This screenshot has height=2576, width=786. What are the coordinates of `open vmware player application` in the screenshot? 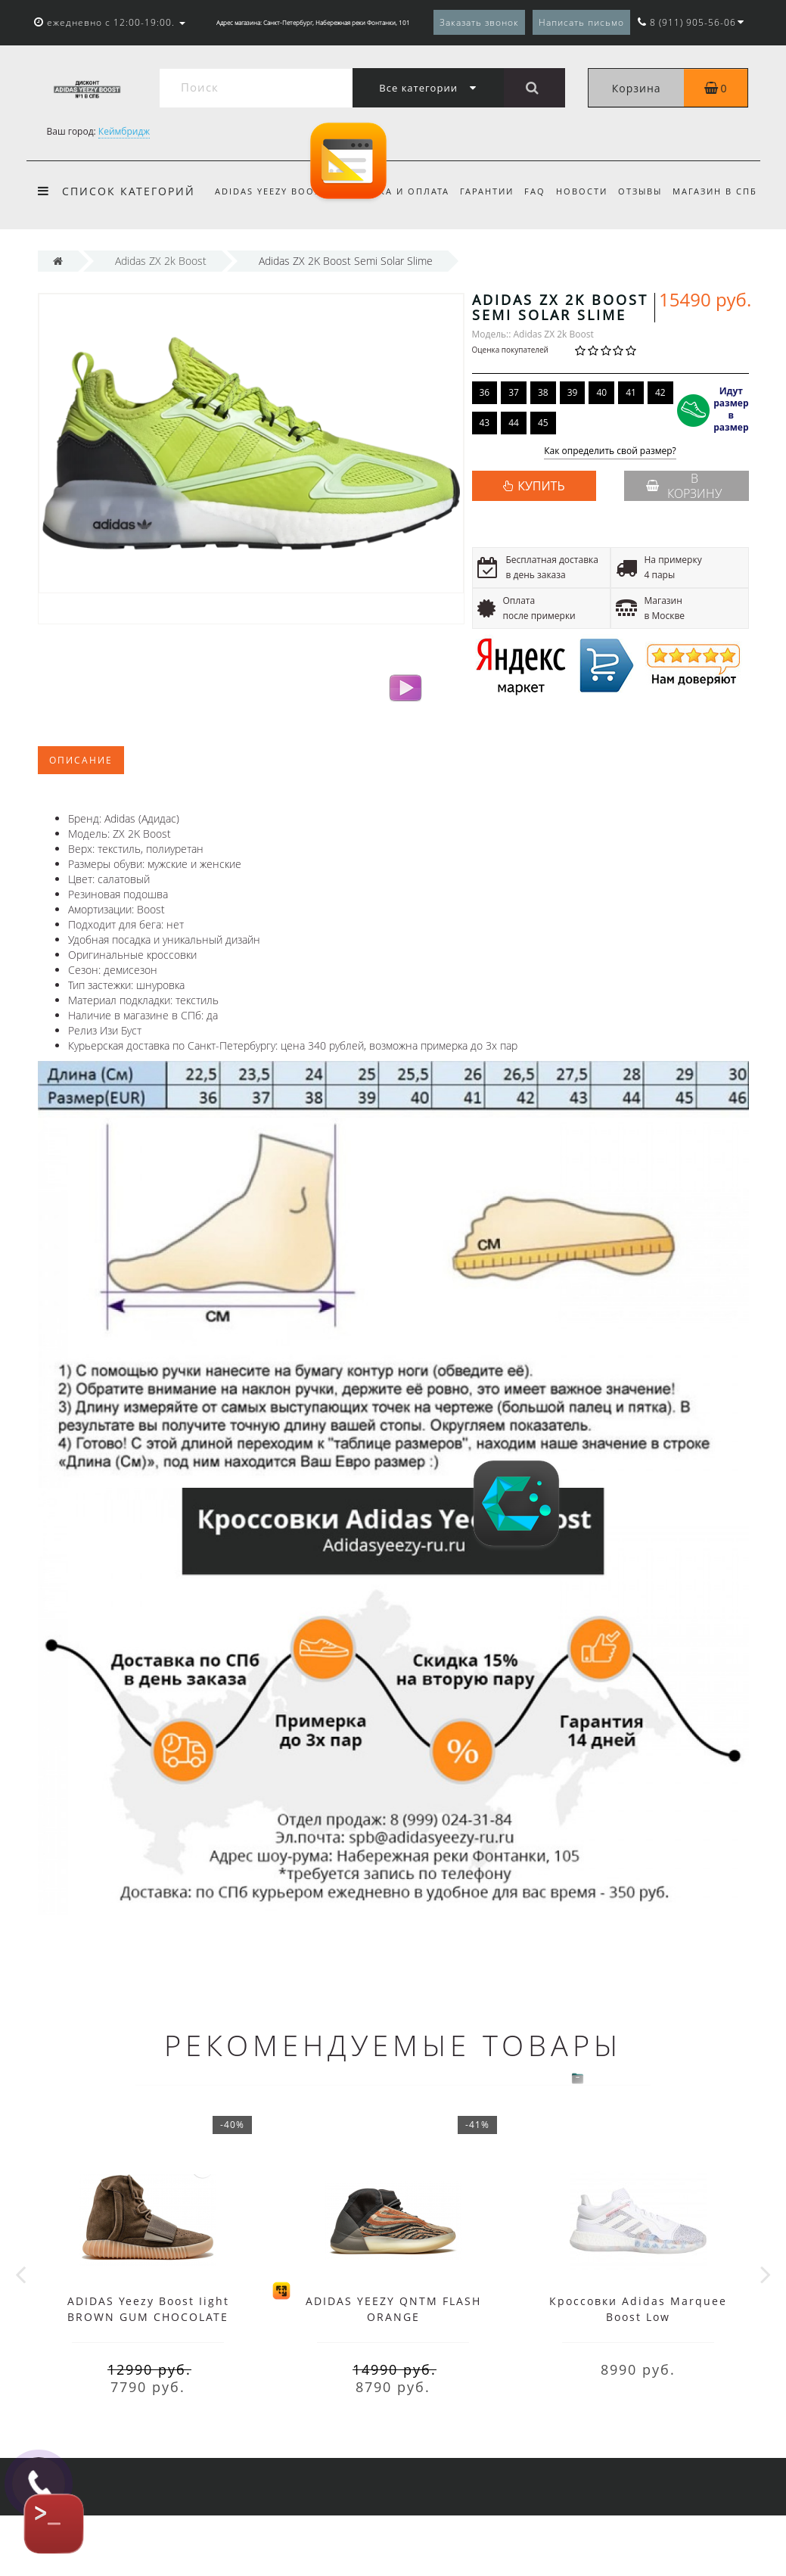 It's located at (281, 2291).